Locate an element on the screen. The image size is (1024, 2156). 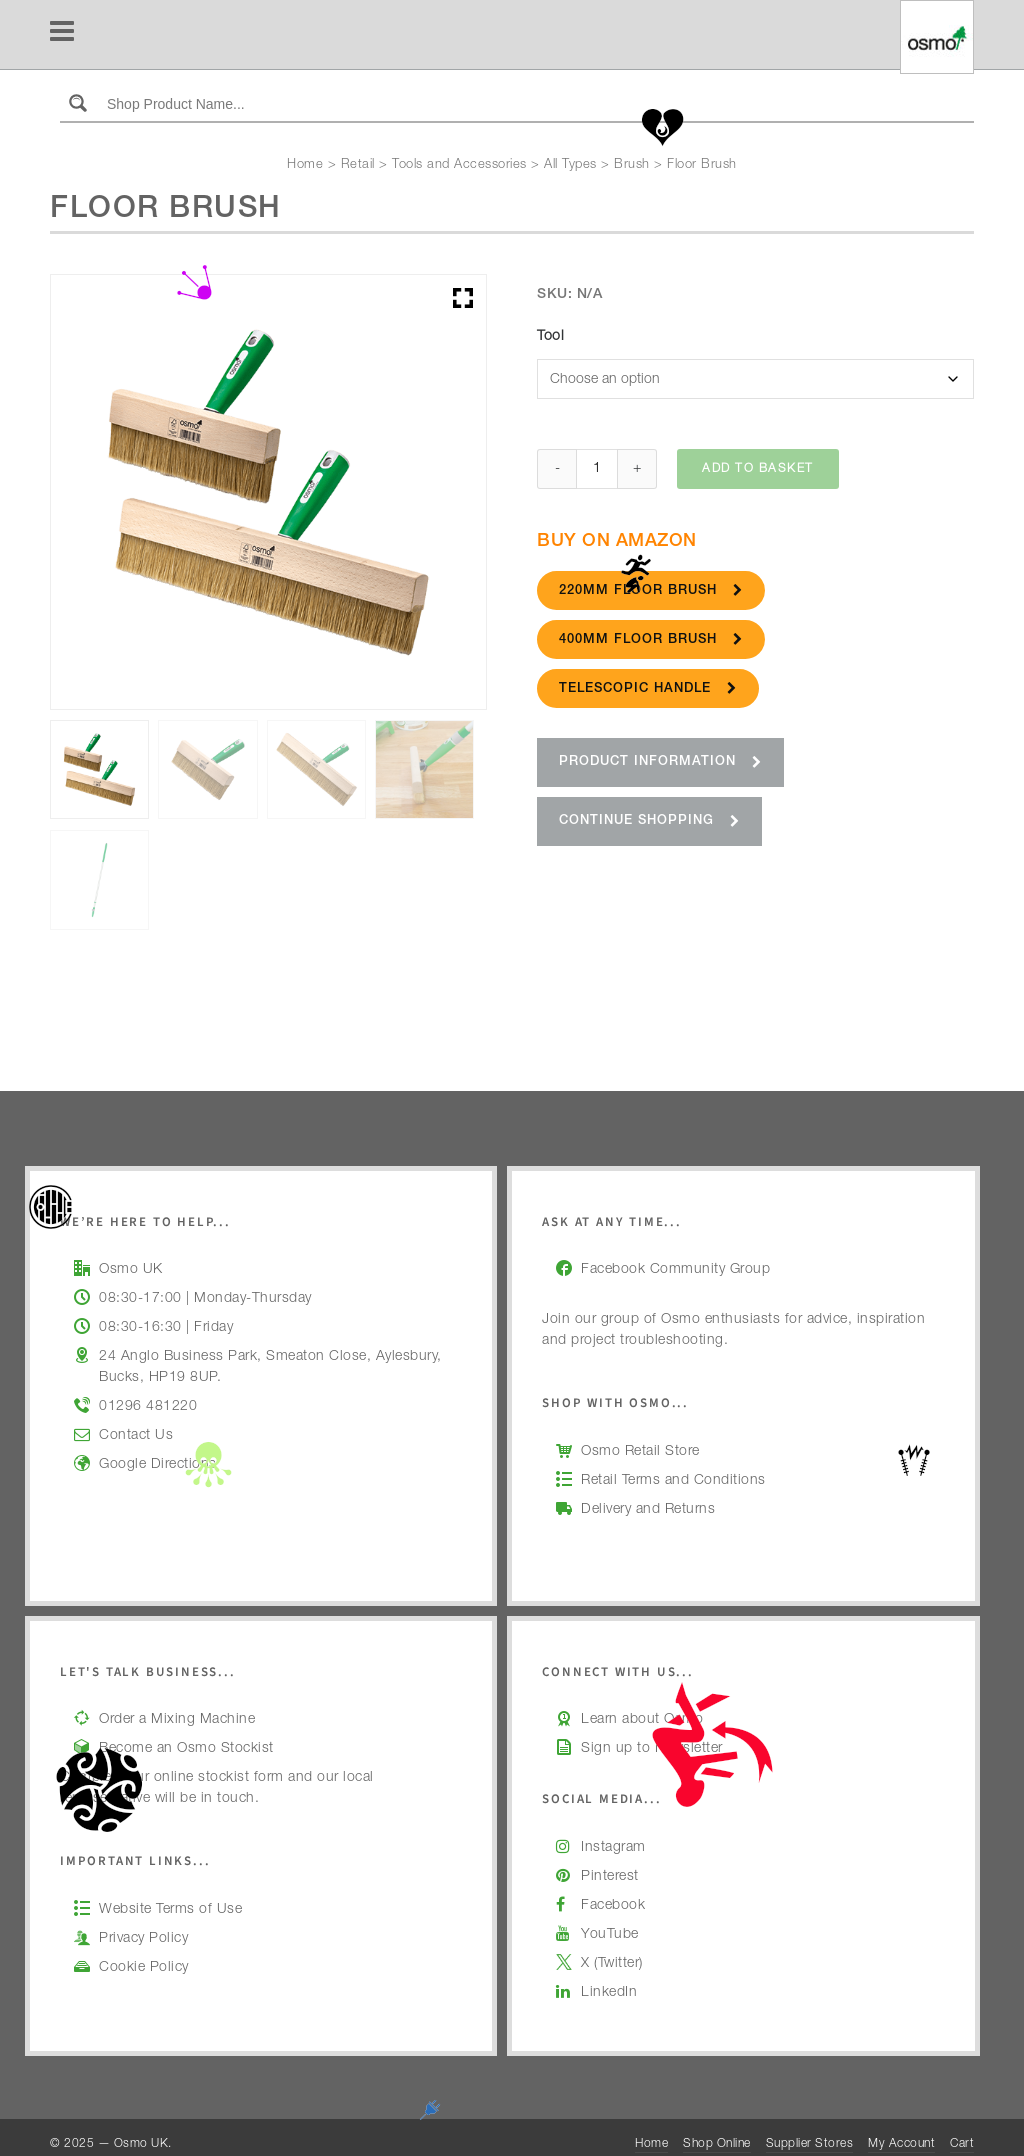
connect to a power source is located at coordinates (430, 2110).